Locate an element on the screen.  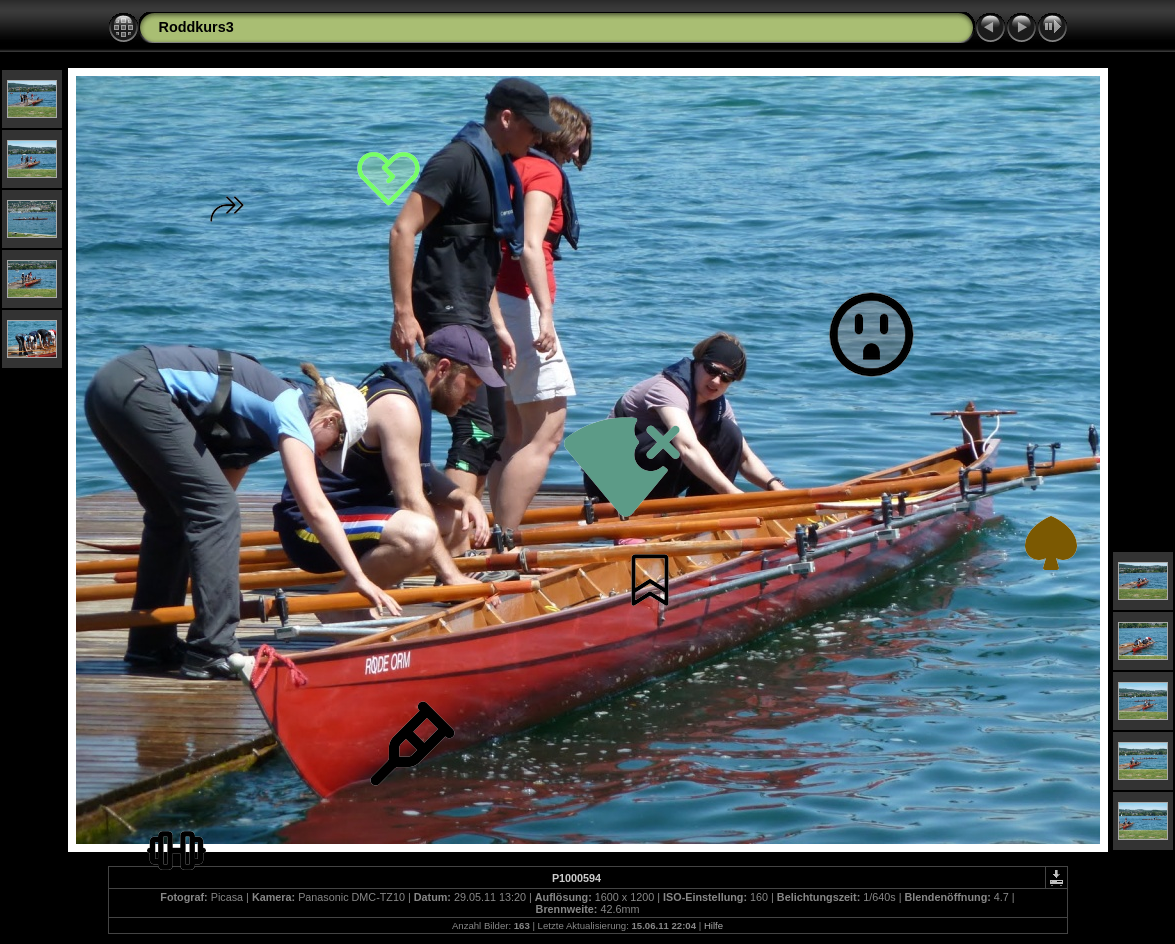
indicates accessibility or mobility assistance options is located at coordinates (412, 743).